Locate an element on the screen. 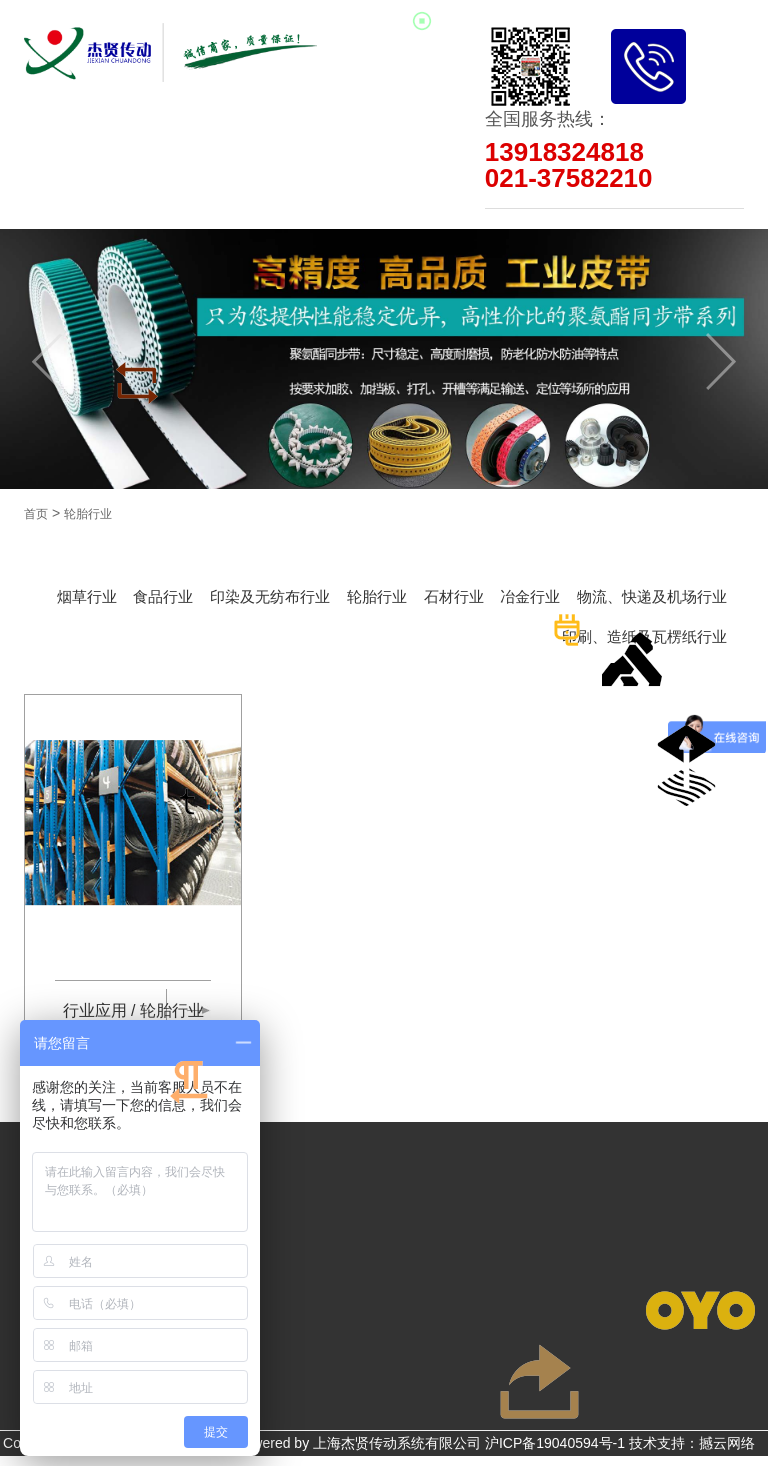 The image size is (768, 1466). stop media playback is located at coordinates (422, 21).